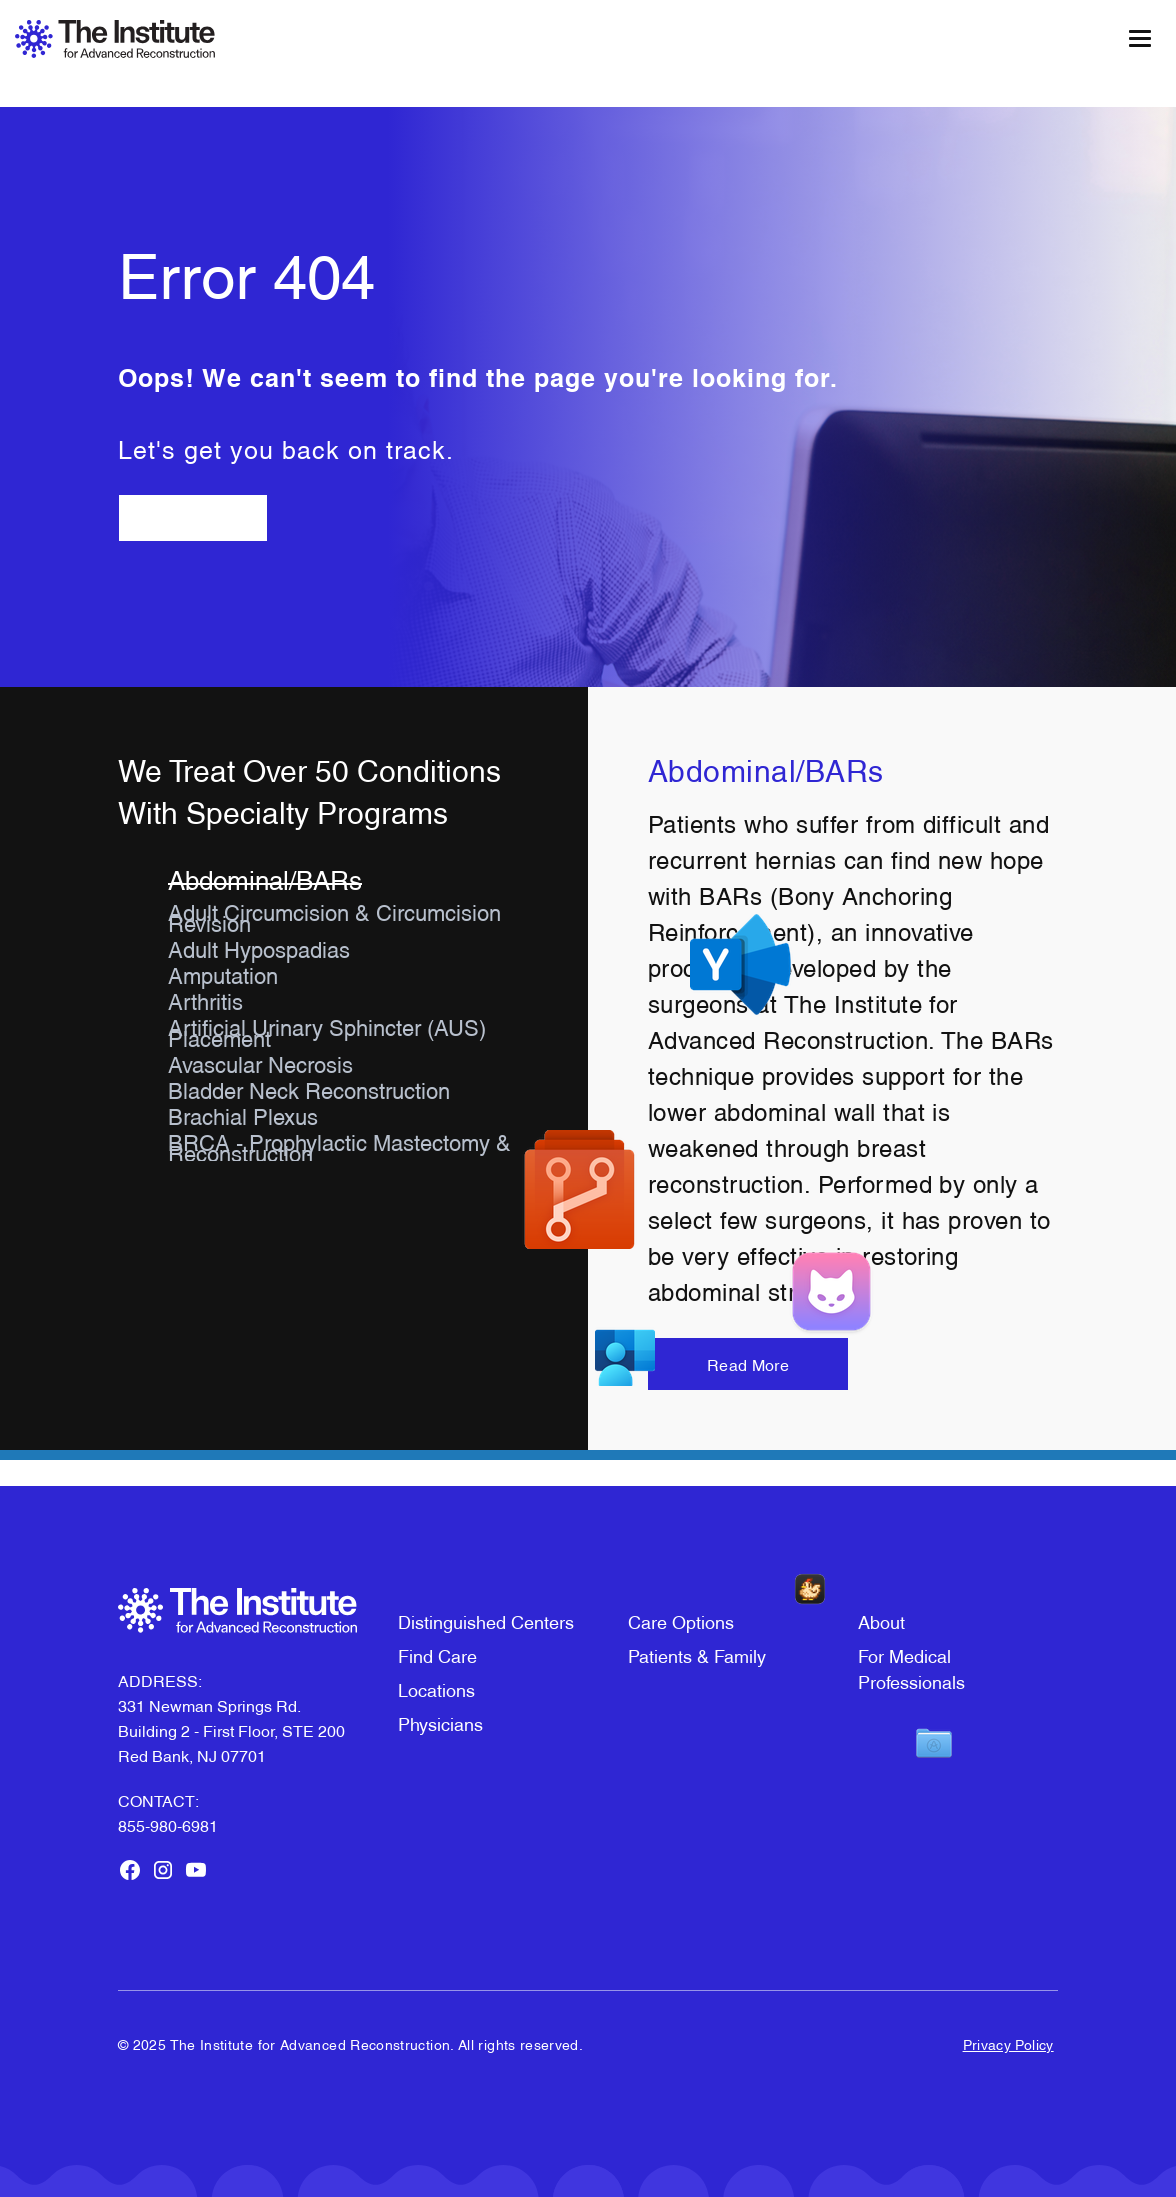 This screenshot has width=1176, height=2197. Describe the element at coordinates (579, 1189) in the screenshot. I see `open the repos app for managing git repositories` at that location.